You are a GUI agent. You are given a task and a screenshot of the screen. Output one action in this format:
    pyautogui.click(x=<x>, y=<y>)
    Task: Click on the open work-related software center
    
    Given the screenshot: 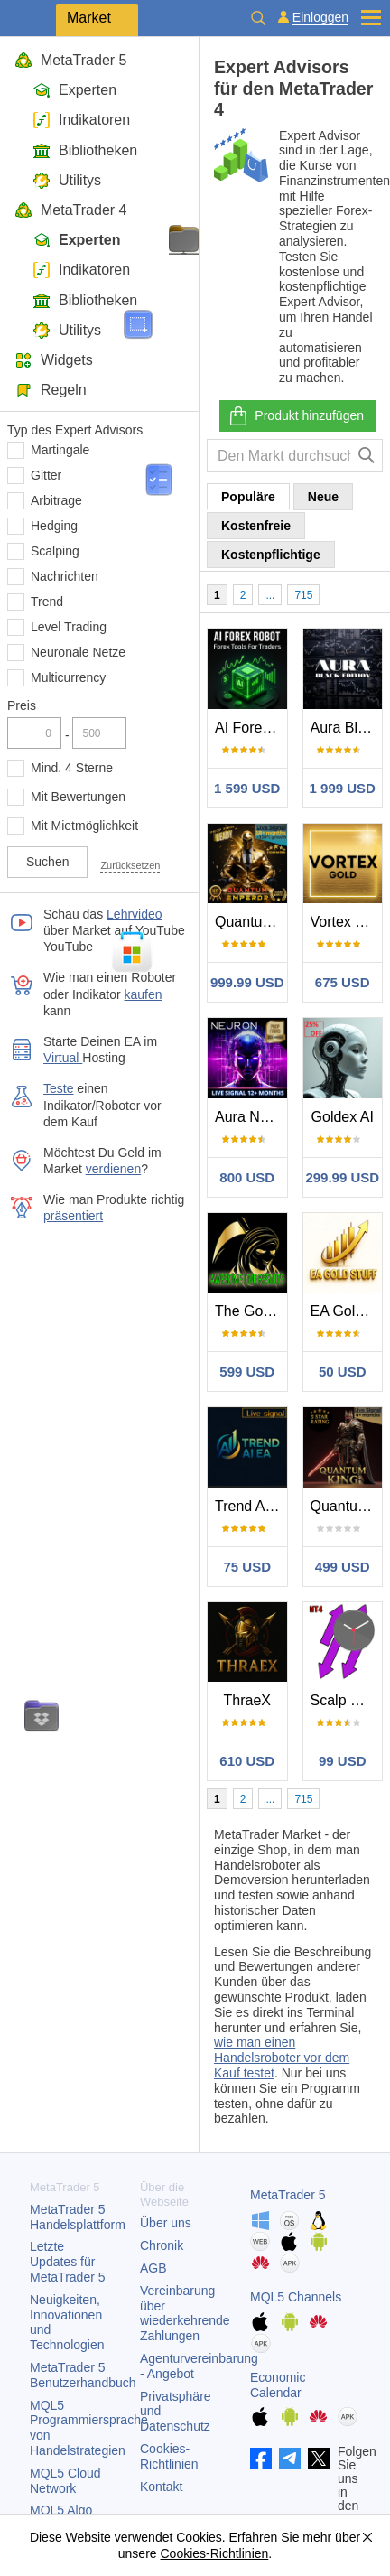 What is the action you would take?
    pyautogui.click(x=159, y=480)
    